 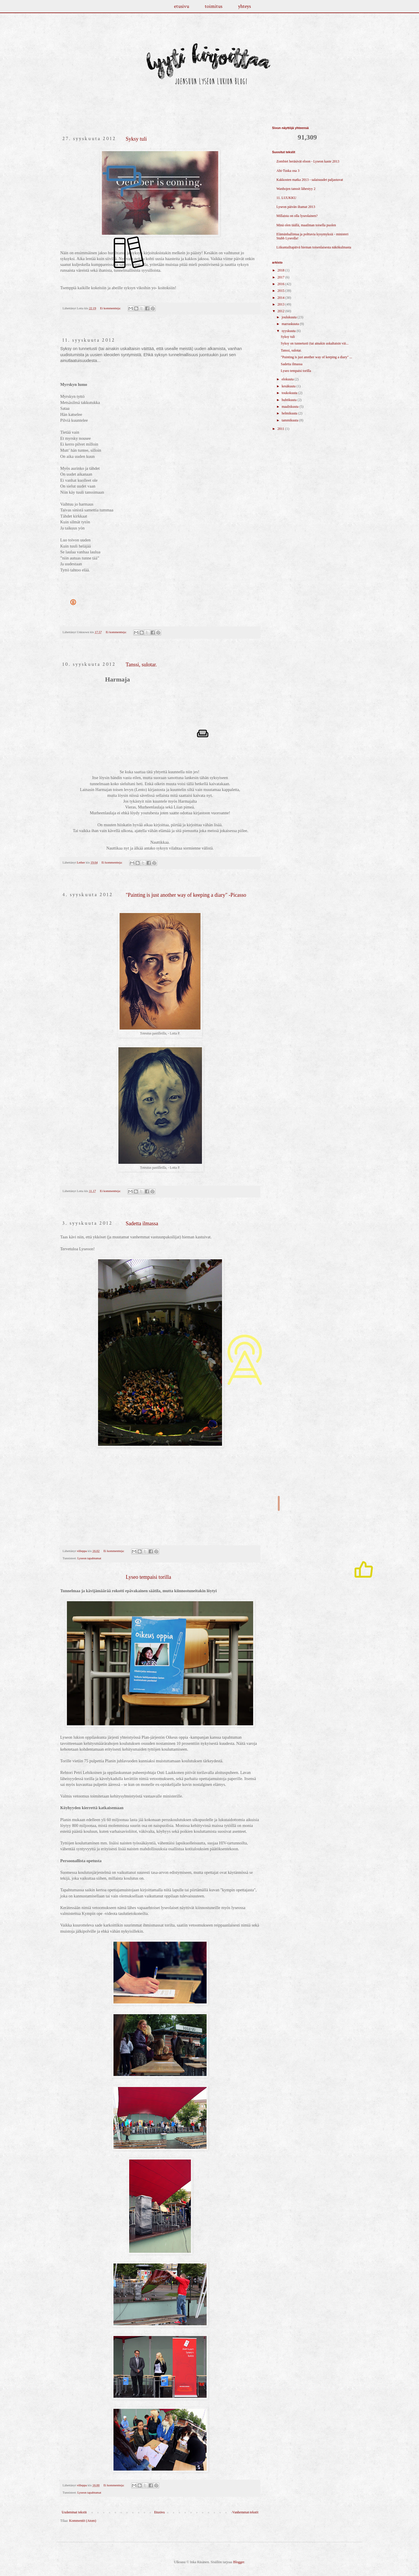 What do you see at coordinates (73, 602) in the screenshot?
I see `access secure or locked content` at bounding box center [73, 602].